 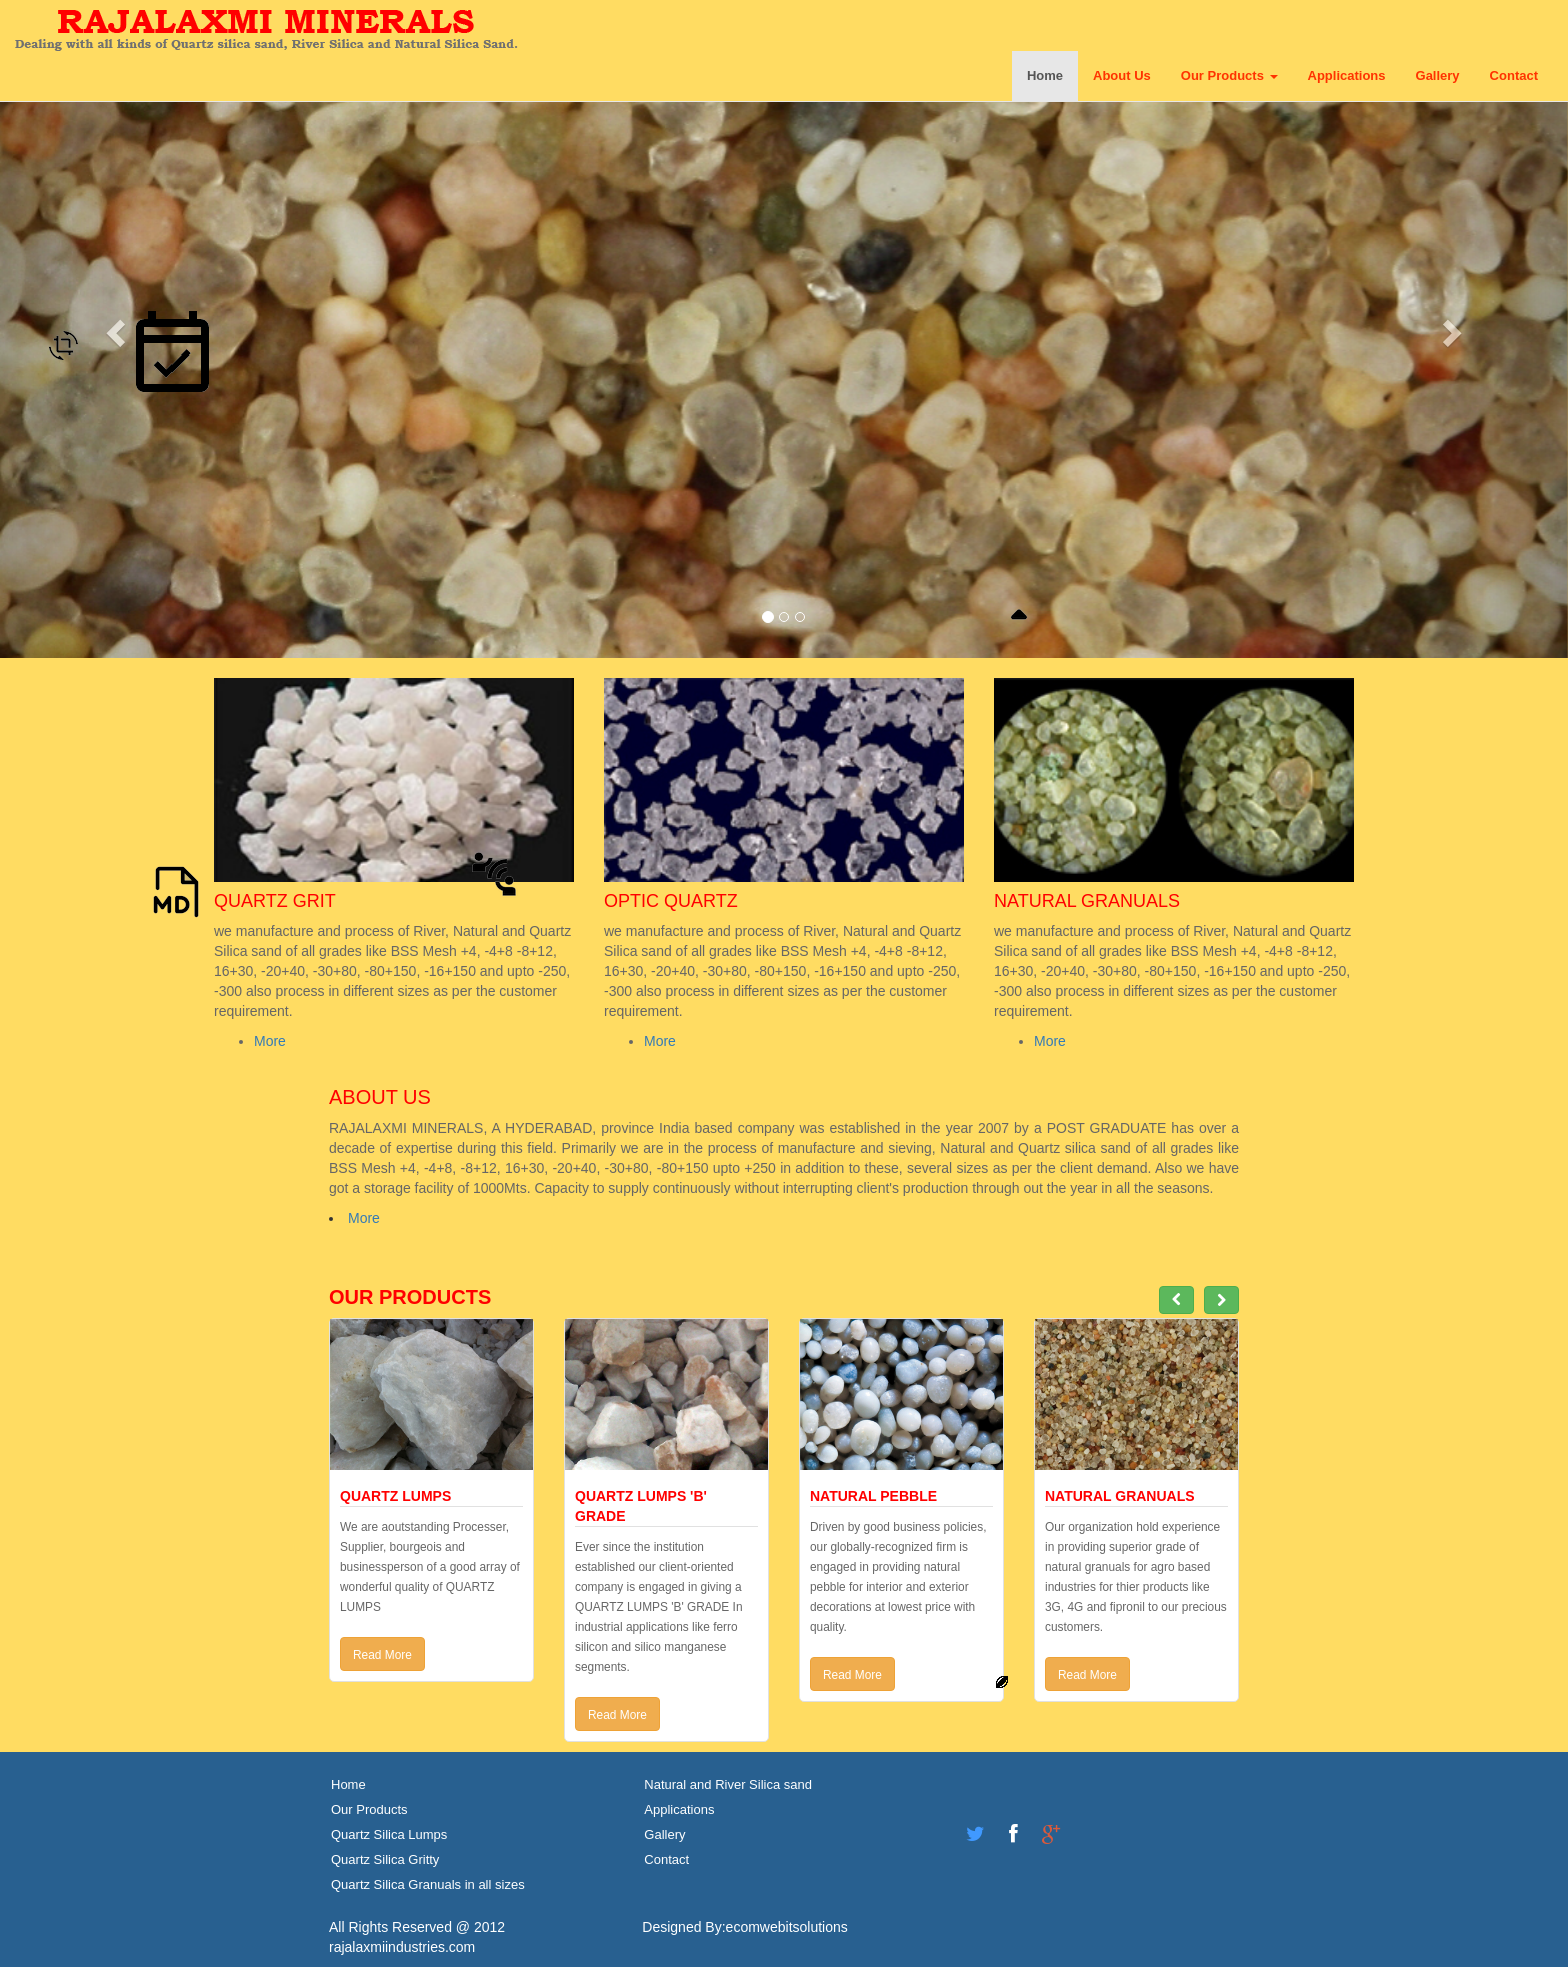 What do you see at coordinates (63, 345) in the screenshot?
I see `rotate and crop an image` at bounding box center [63, 345].